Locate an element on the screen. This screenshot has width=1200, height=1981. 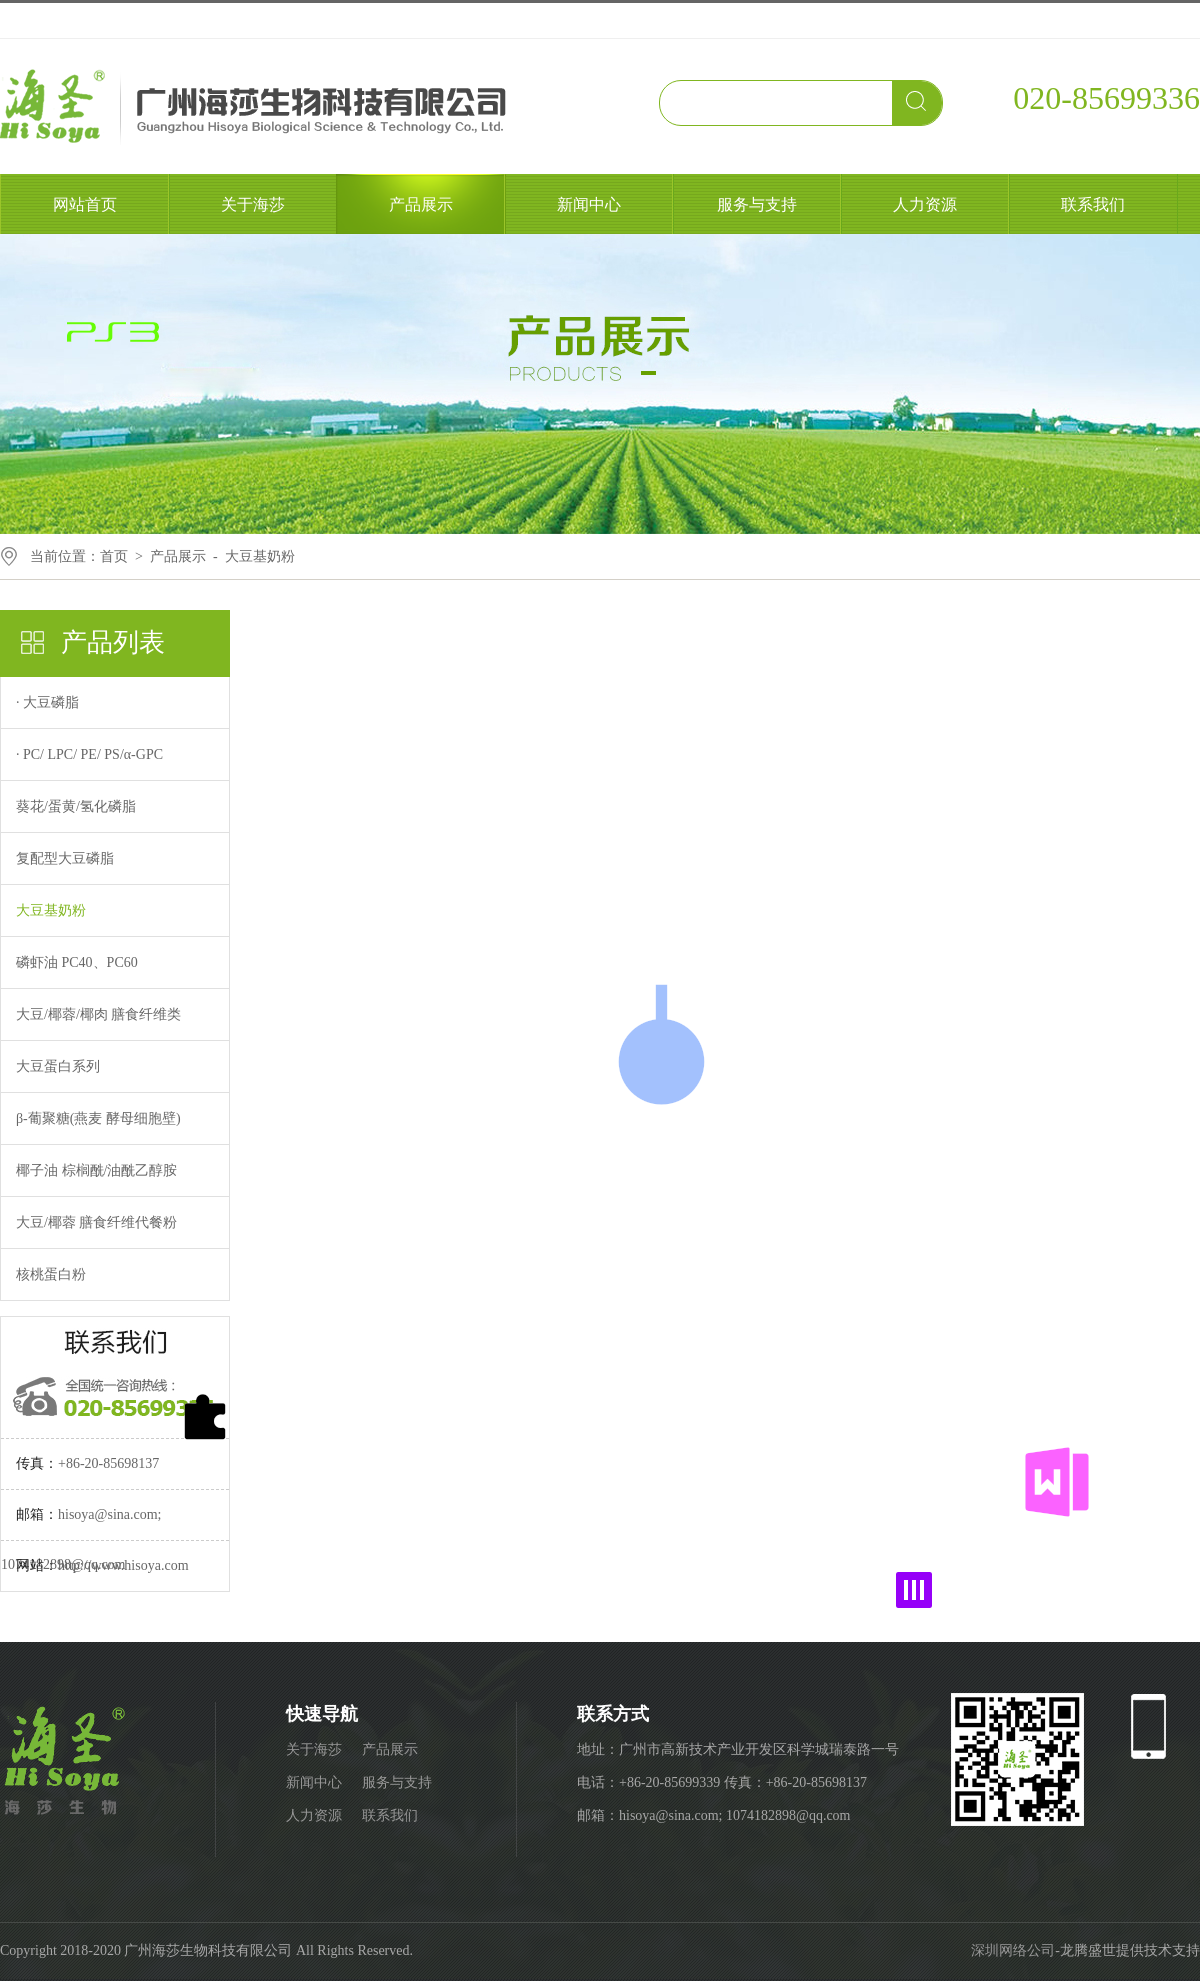
PlayStation 3 brand logo is located at coordinates (113, 332).